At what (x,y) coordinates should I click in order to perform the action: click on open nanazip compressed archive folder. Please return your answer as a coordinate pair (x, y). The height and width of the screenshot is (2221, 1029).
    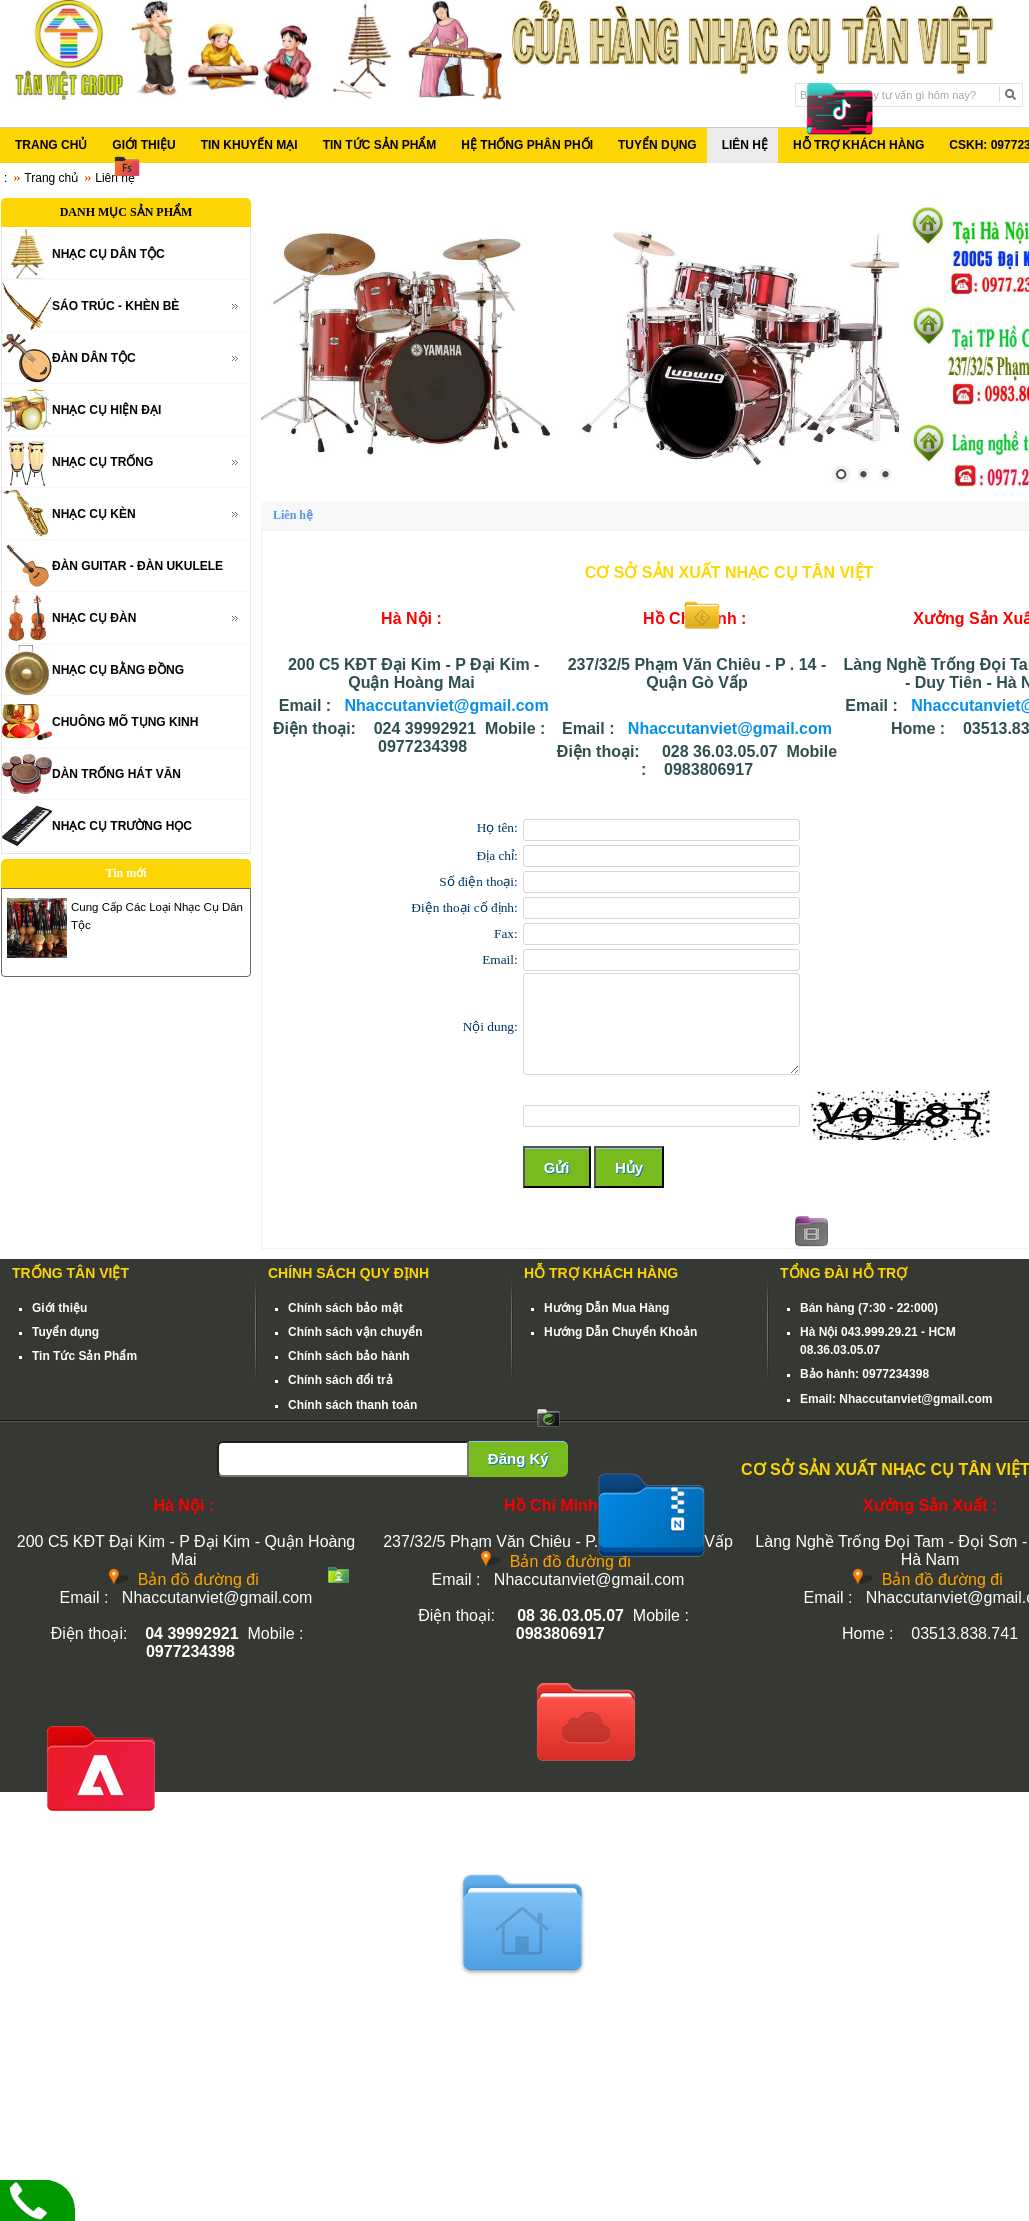
    Looking at the image, I should click on (651, 1518).